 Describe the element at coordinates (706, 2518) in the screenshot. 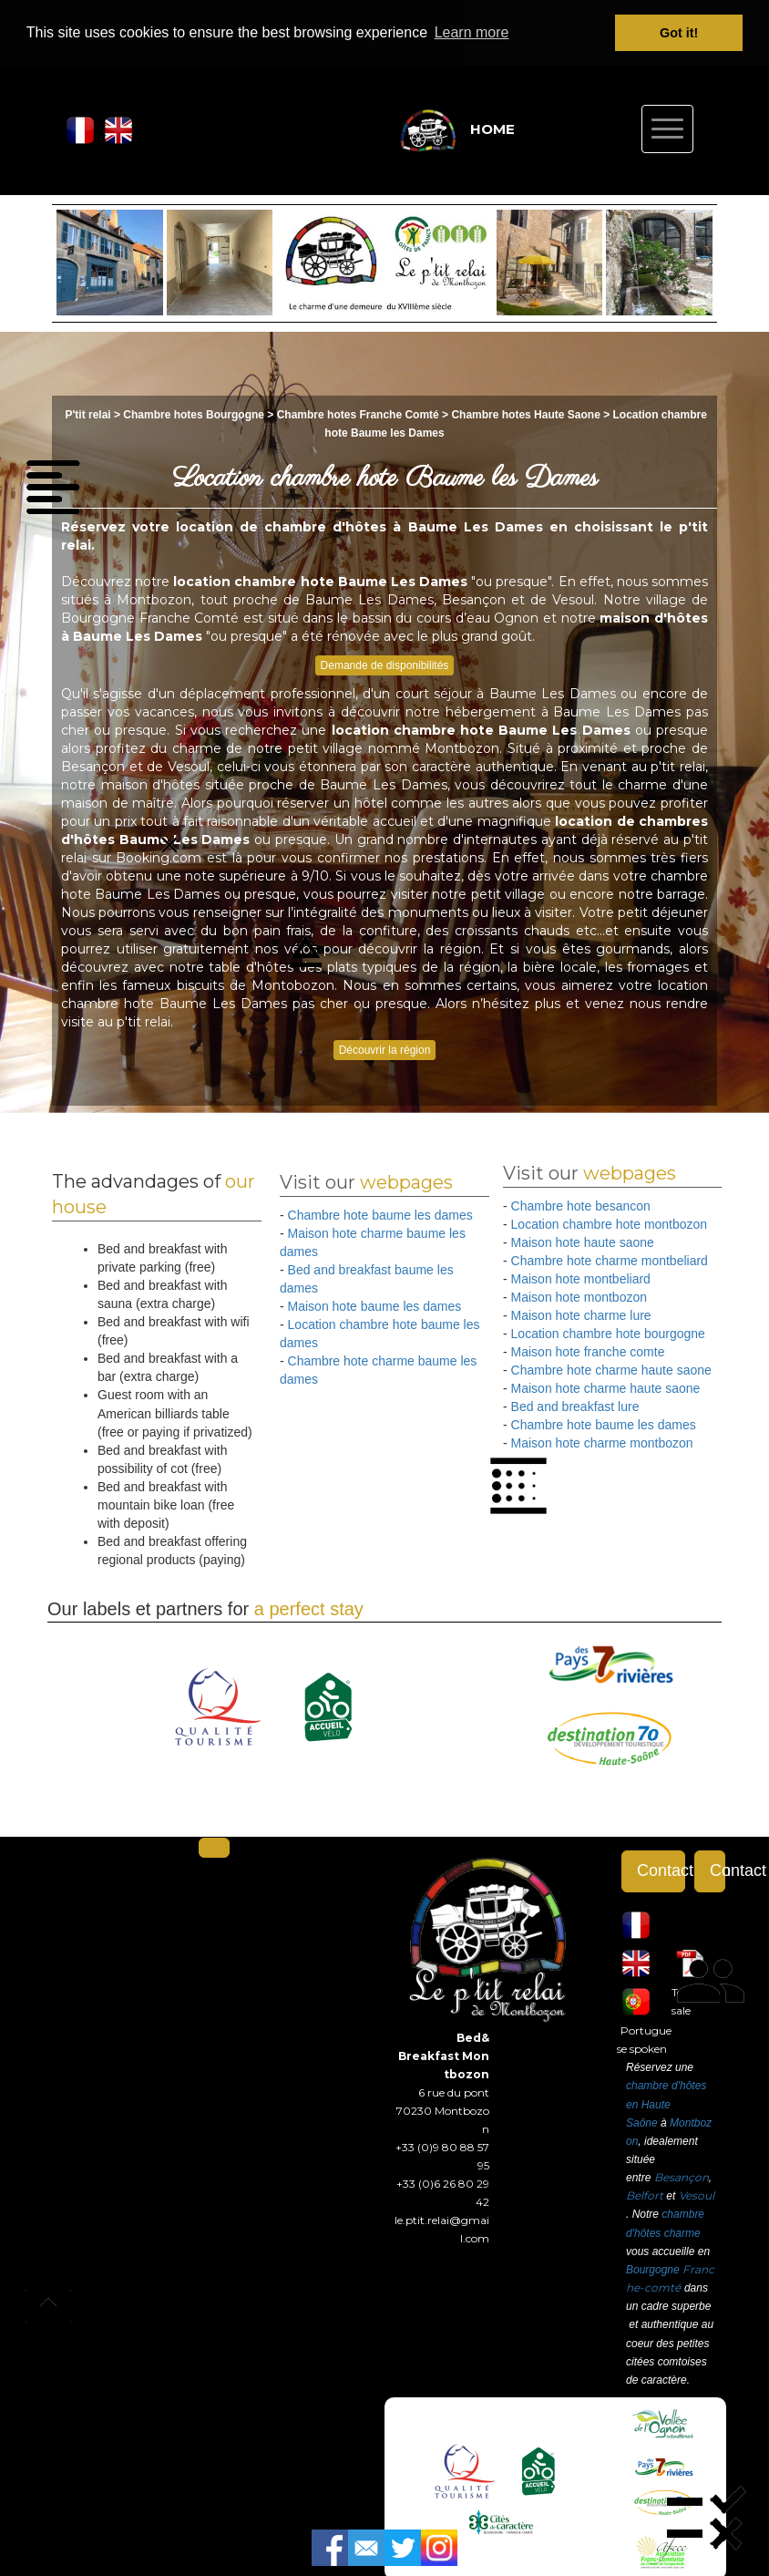

I see `view validation rules or criteria` at that location.